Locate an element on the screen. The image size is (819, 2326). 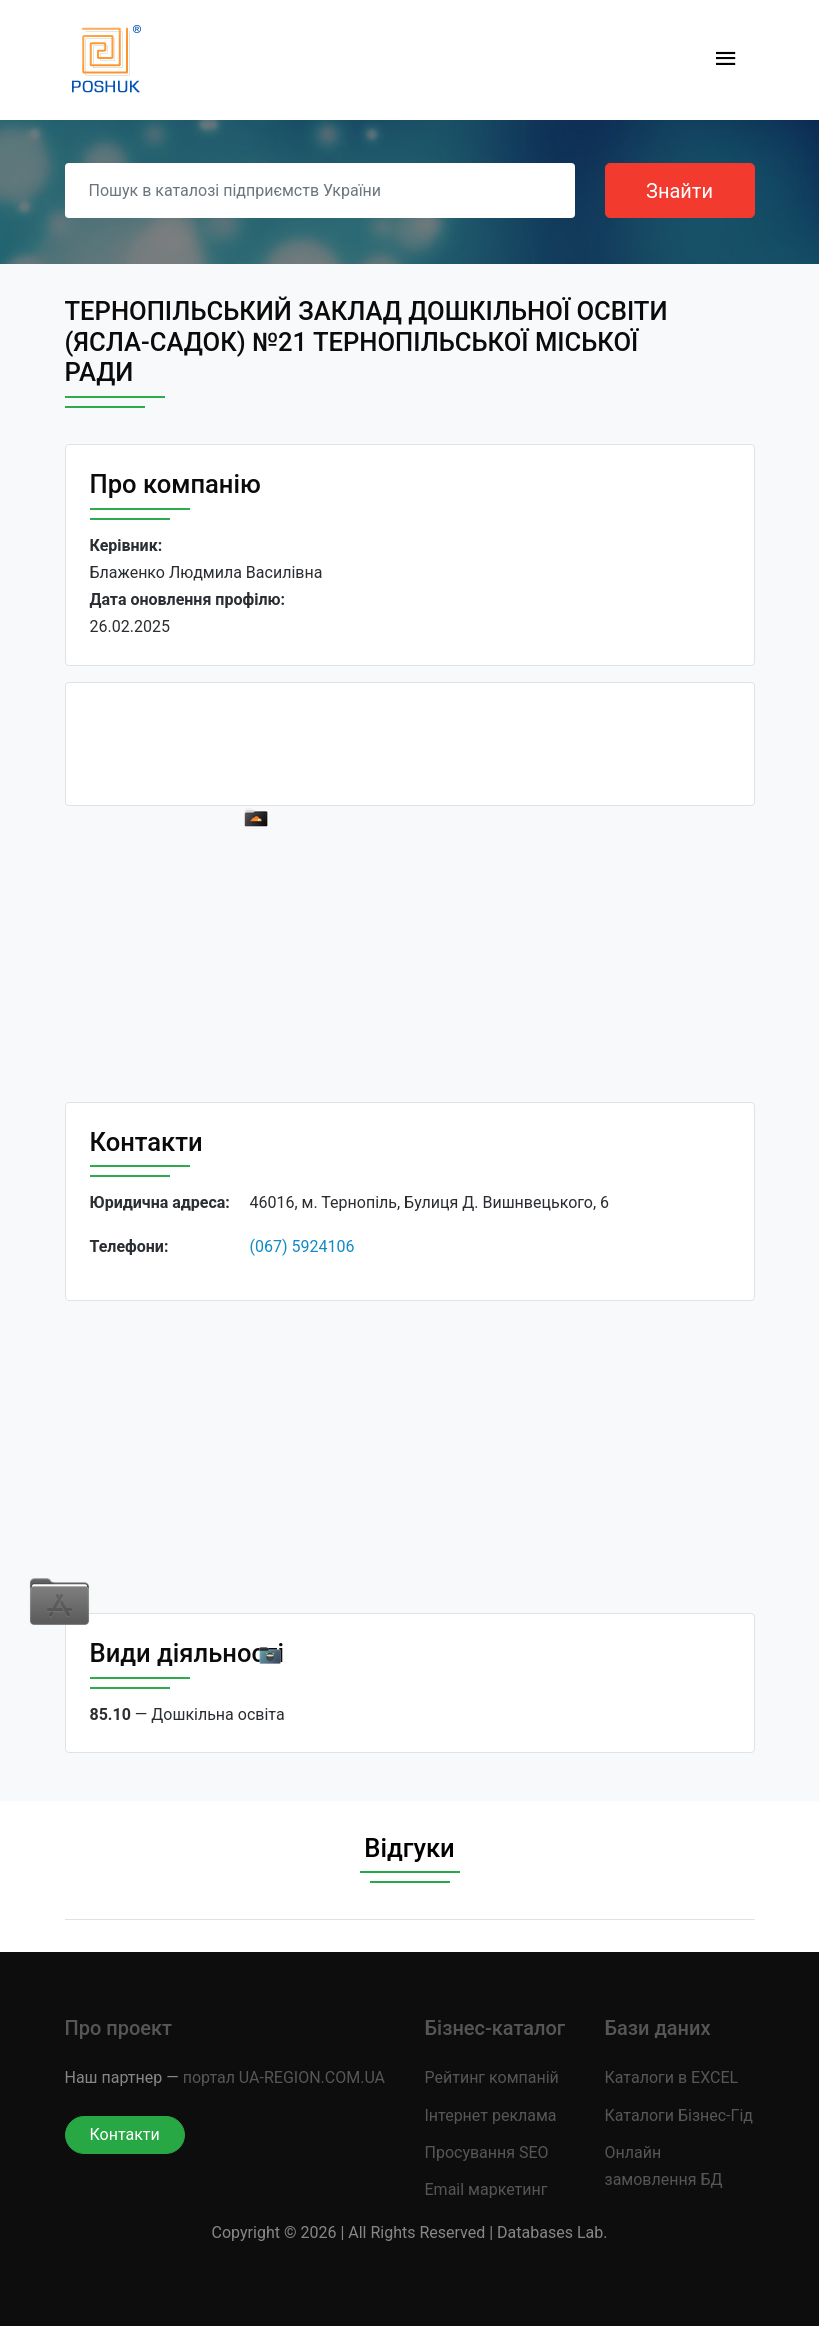
open cloudflare project files is located at coordinates (256, 818).